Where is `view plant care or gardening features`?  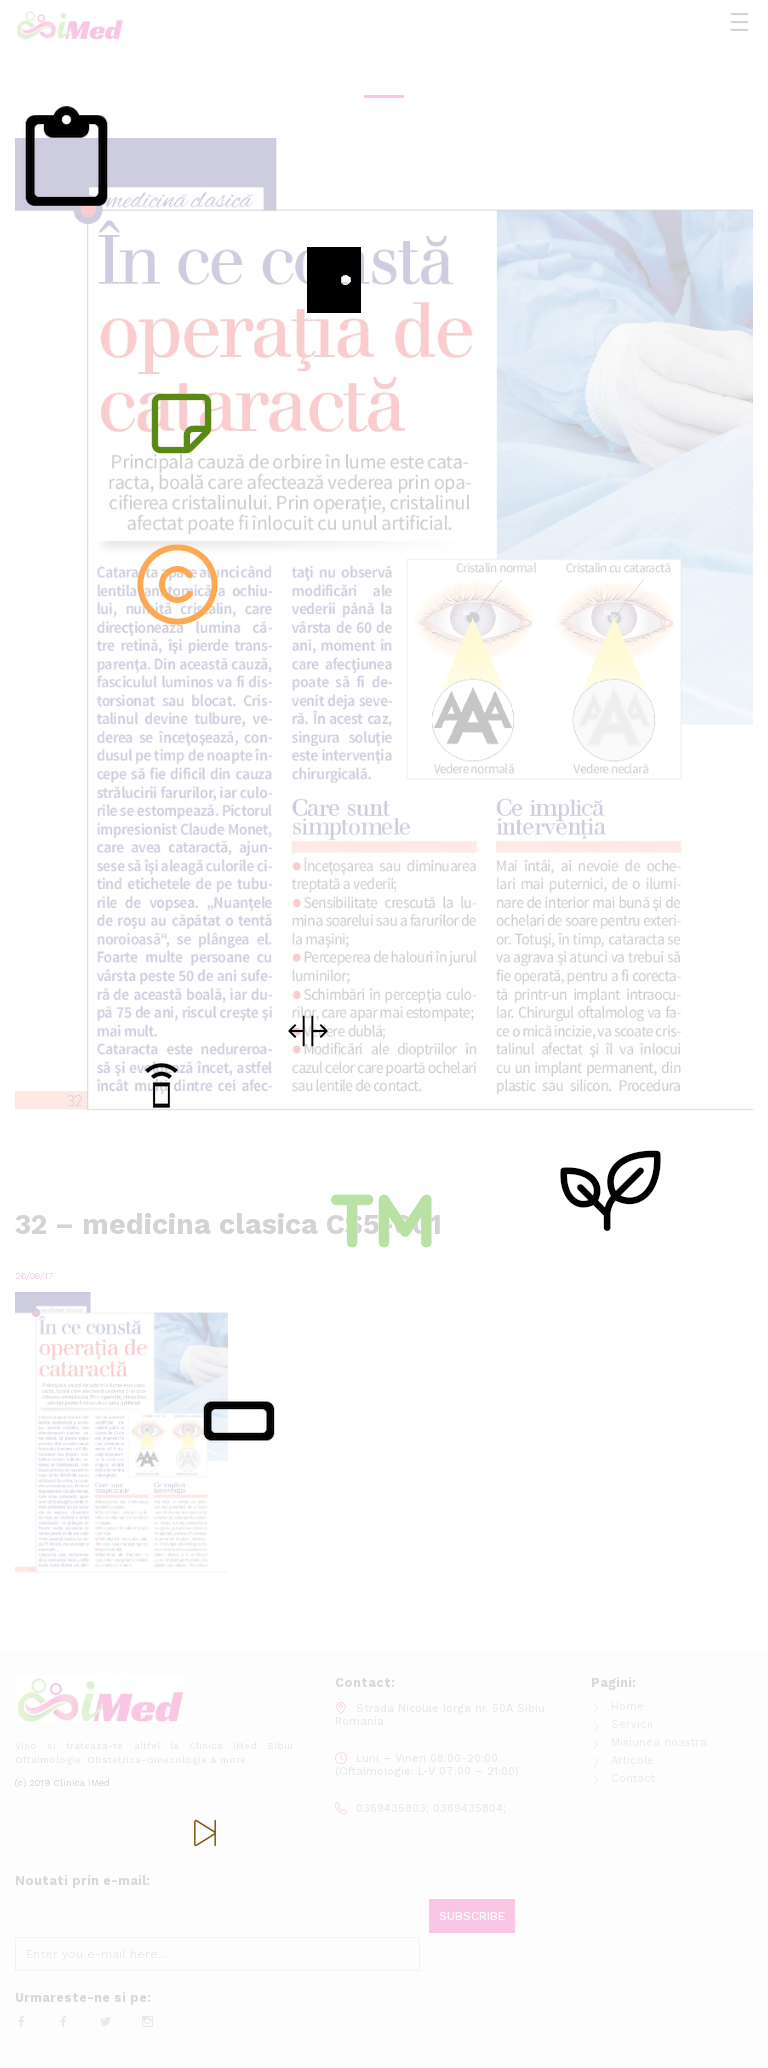 view plant care or gardening features is located at coordinates (610, 1187).